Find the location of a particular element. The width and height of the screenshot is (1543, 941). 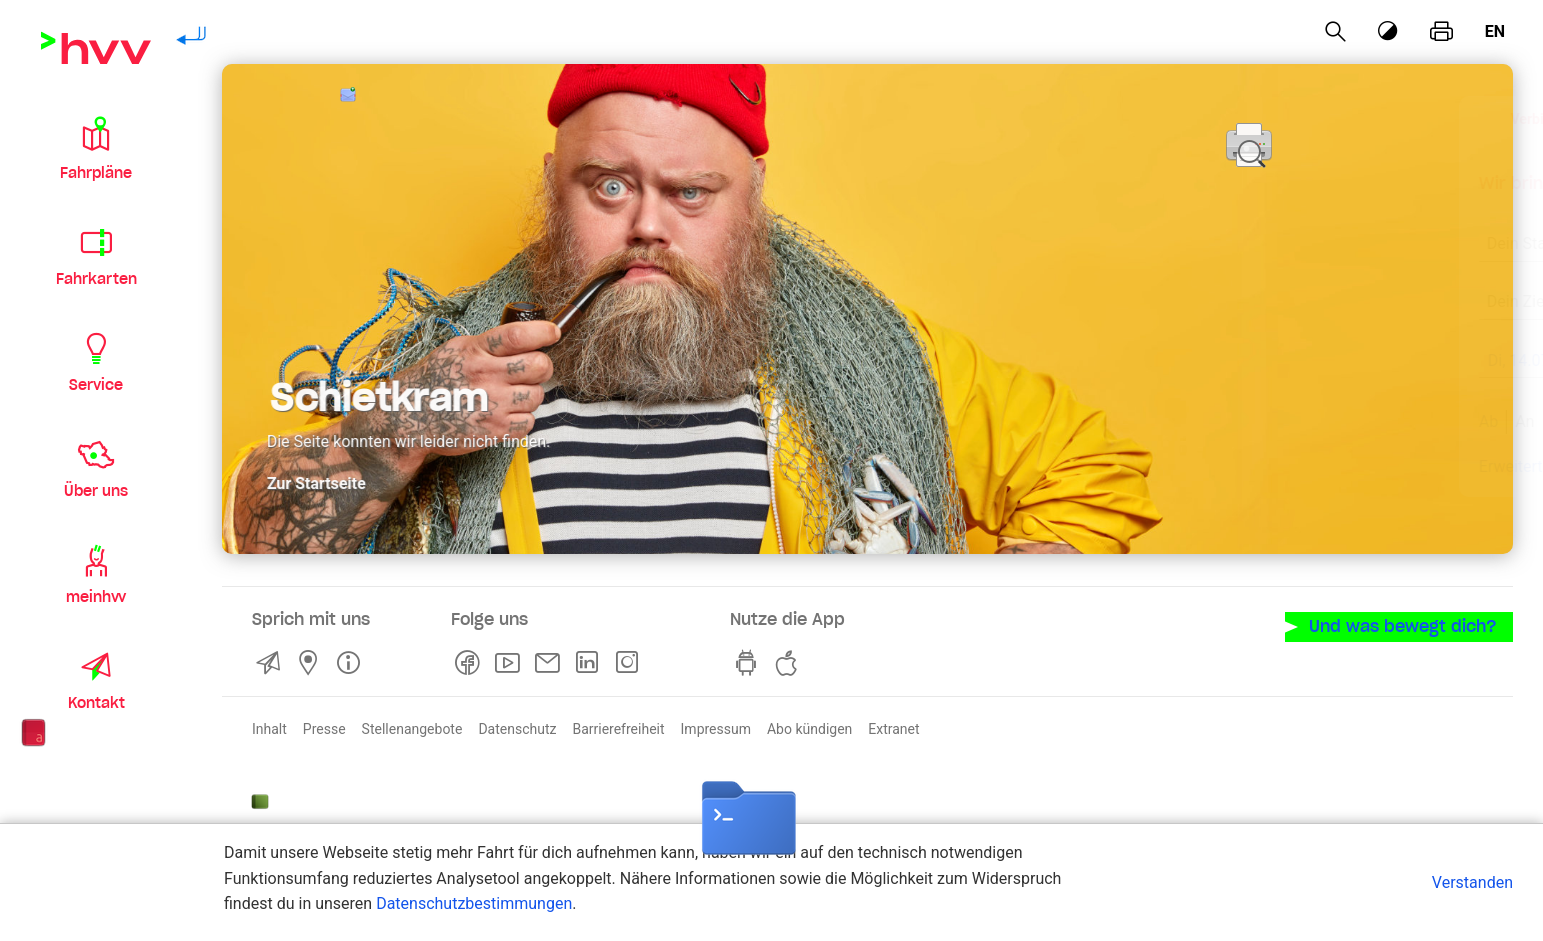

reply to all recipients of an email is located at coordinates (190, 33).